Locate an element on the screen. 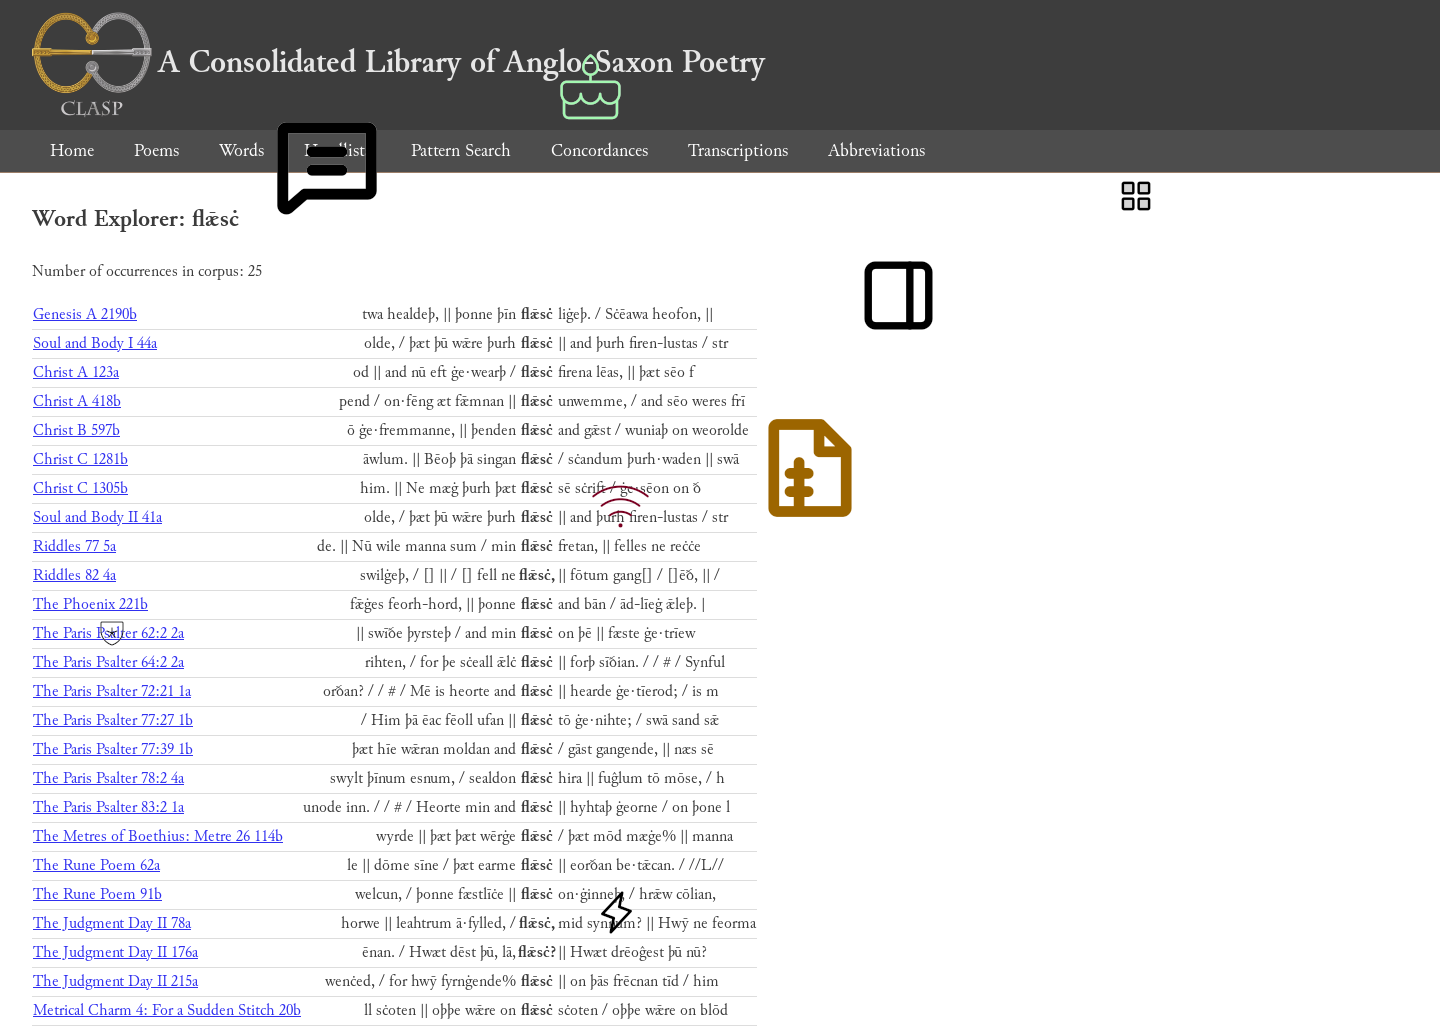 Image resolution: width=1440 pixels, height=1033 pixels. view birthday or celebration reminders is located at coordinates (590, 91).